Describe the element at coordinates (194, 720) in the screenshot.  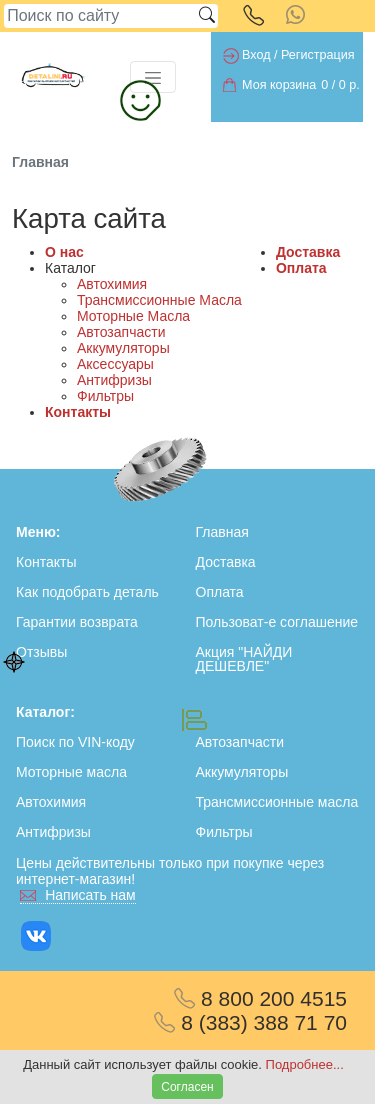
I see `align text to the left` at that location.